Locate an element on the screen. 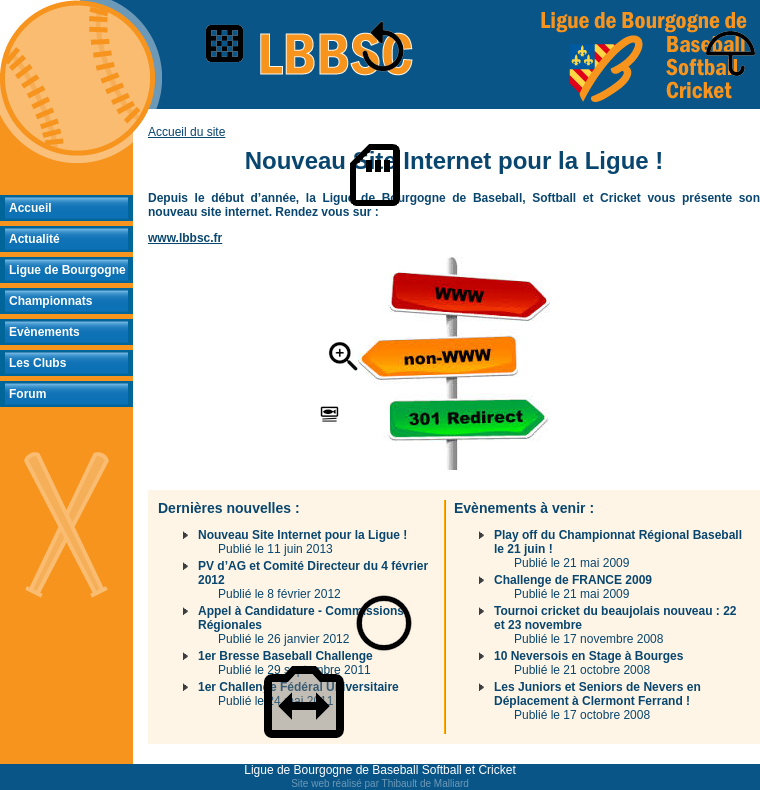 The height and width of the screenshot is (790, 760). zoom in on content is located at coordinates (344, 357).